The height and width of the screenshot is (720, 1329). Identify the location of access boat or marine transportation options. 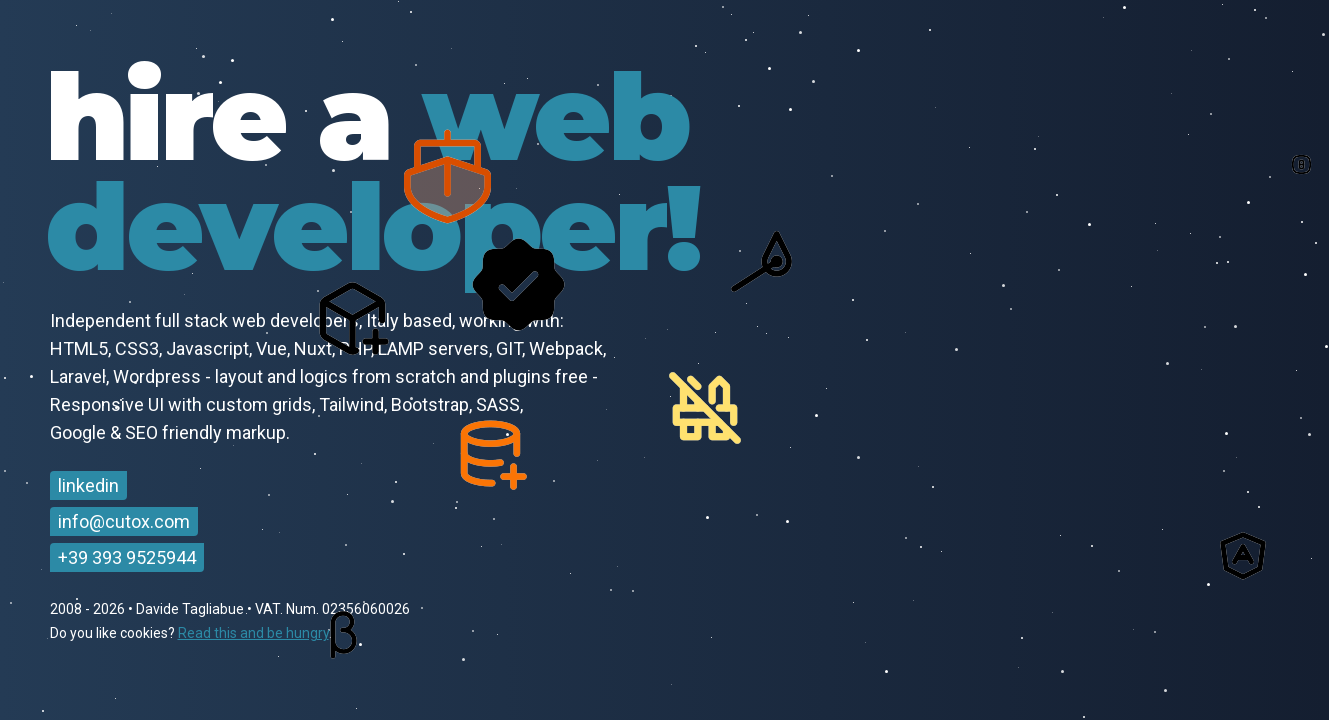
(447, 176).